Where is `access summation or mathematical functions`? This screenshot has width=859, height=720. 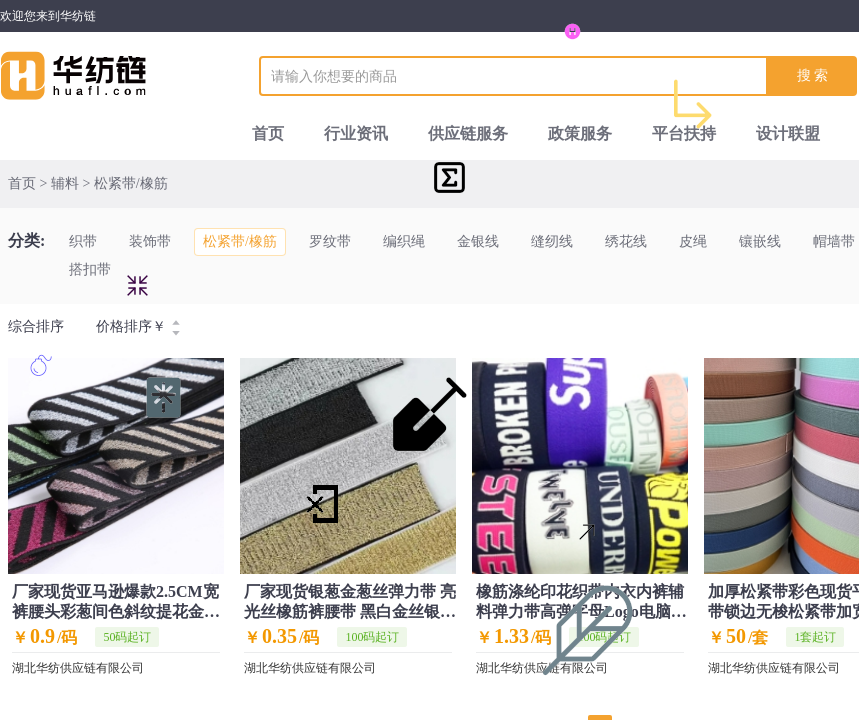 access summation or mathematical functions is located at coordinates (449, 177).